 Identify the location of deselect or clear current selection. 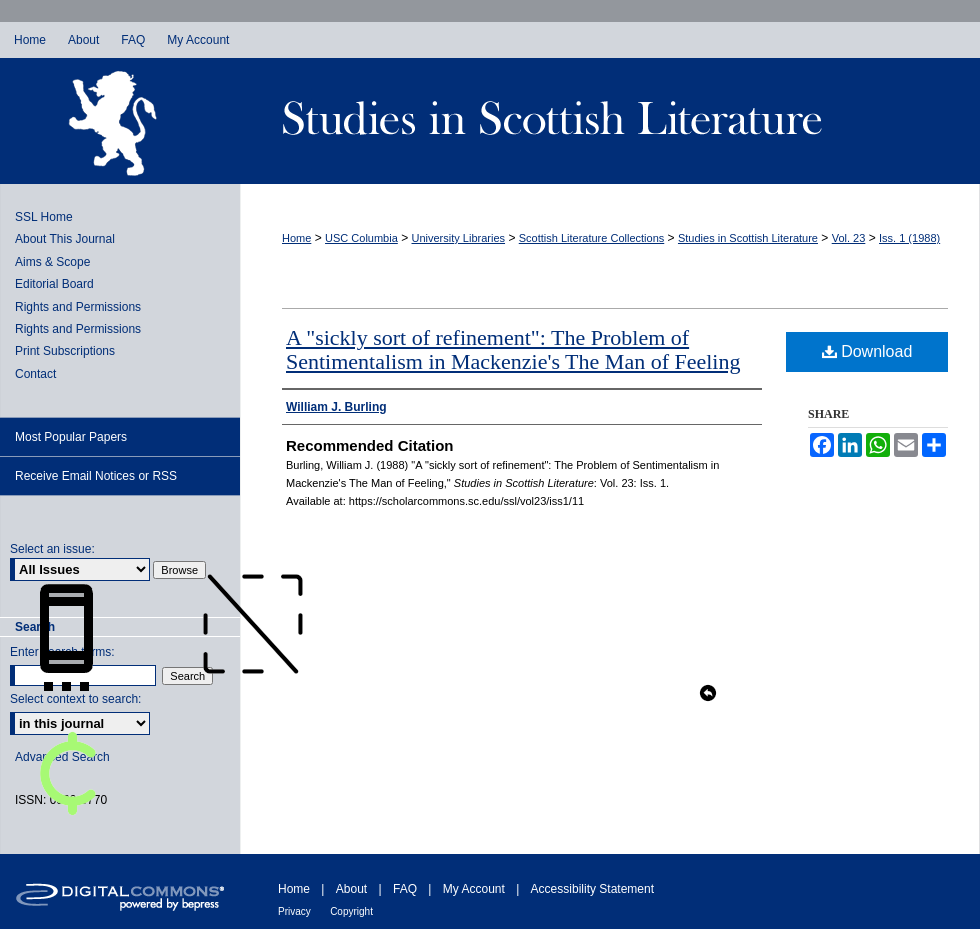
(253, 624).